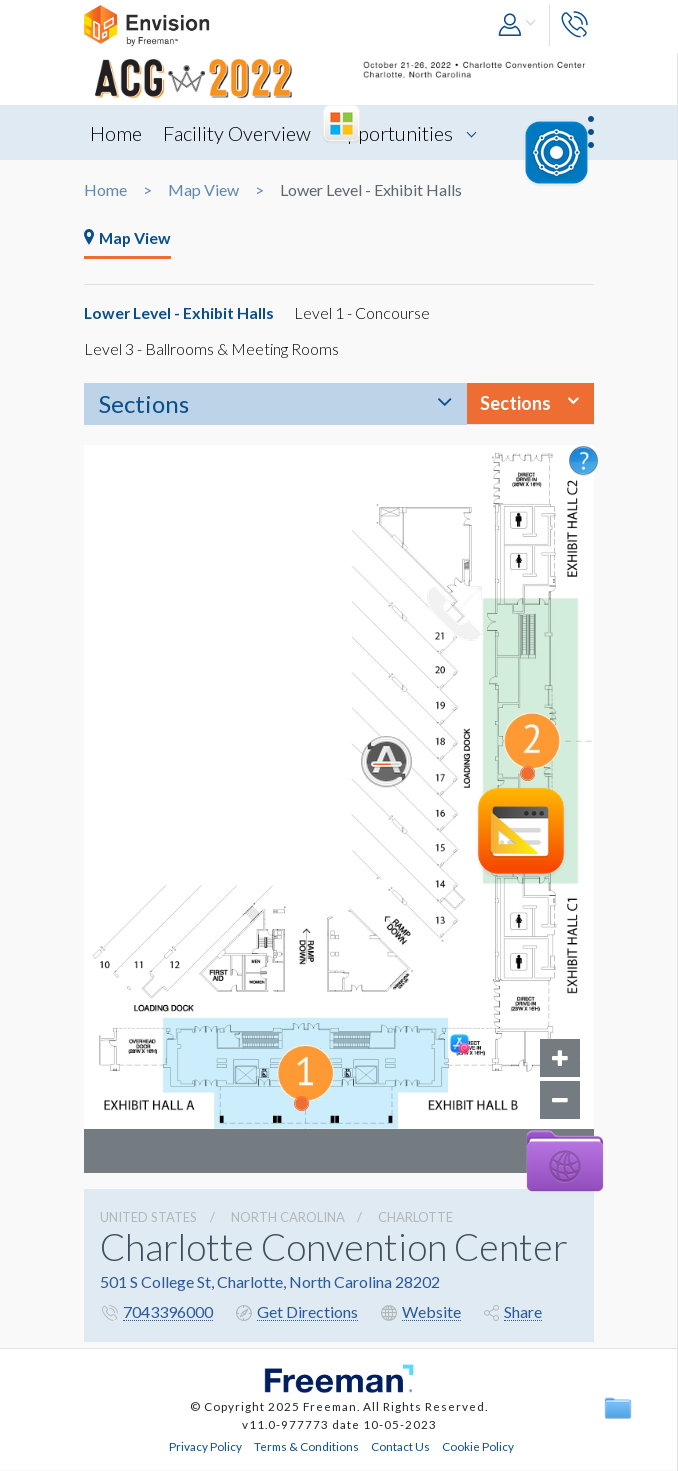 The width and height of the screenshot is (678, 1471). Describe the element at coordinates (386, 761) in the screenshot. I see `open the software update manager` at that location.